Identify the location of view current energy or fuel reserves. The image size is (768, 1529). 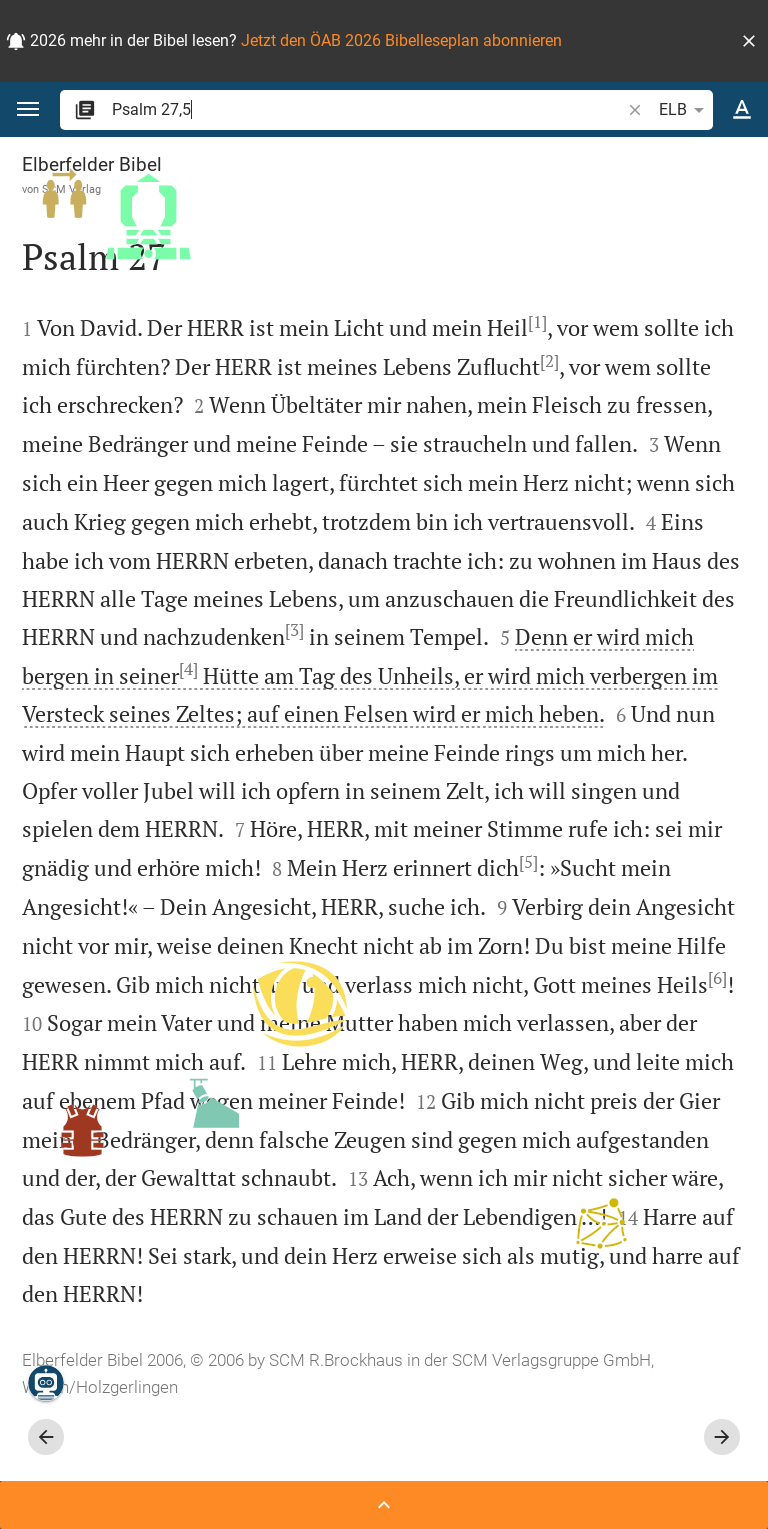
(148, 216).